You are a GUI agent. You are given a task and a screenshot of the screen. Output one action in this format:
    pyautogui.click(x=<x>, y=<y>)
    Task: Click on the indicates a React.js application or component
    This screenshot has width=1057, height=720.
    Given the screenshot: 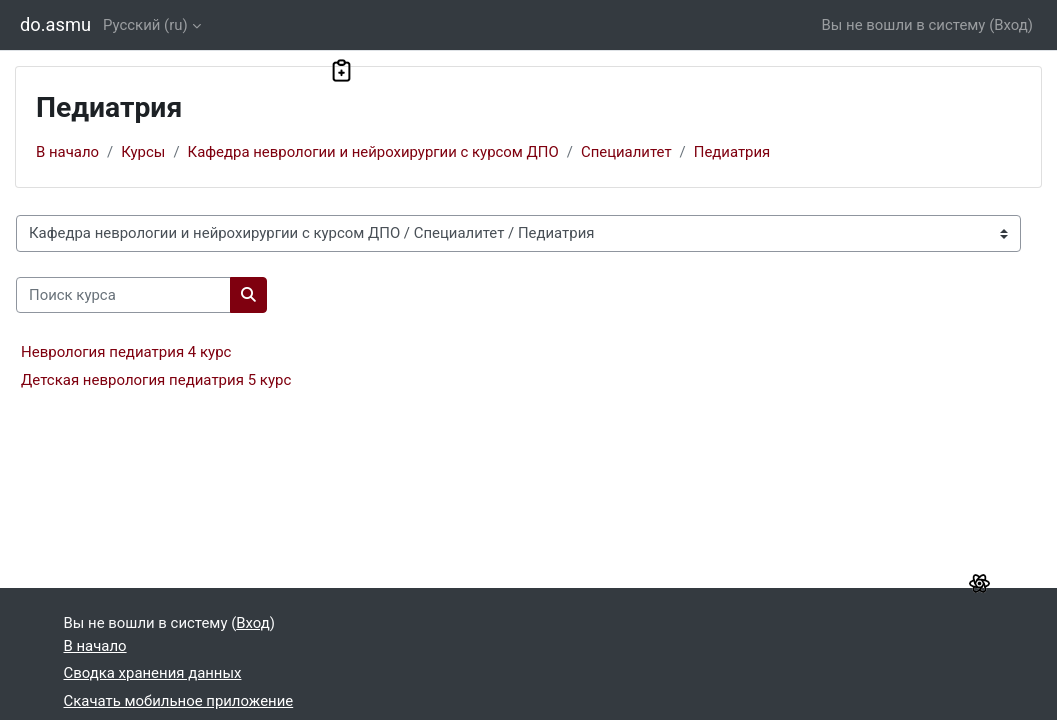 What is the action you would take?
    pyautogui.click(x=979, y=583)
    